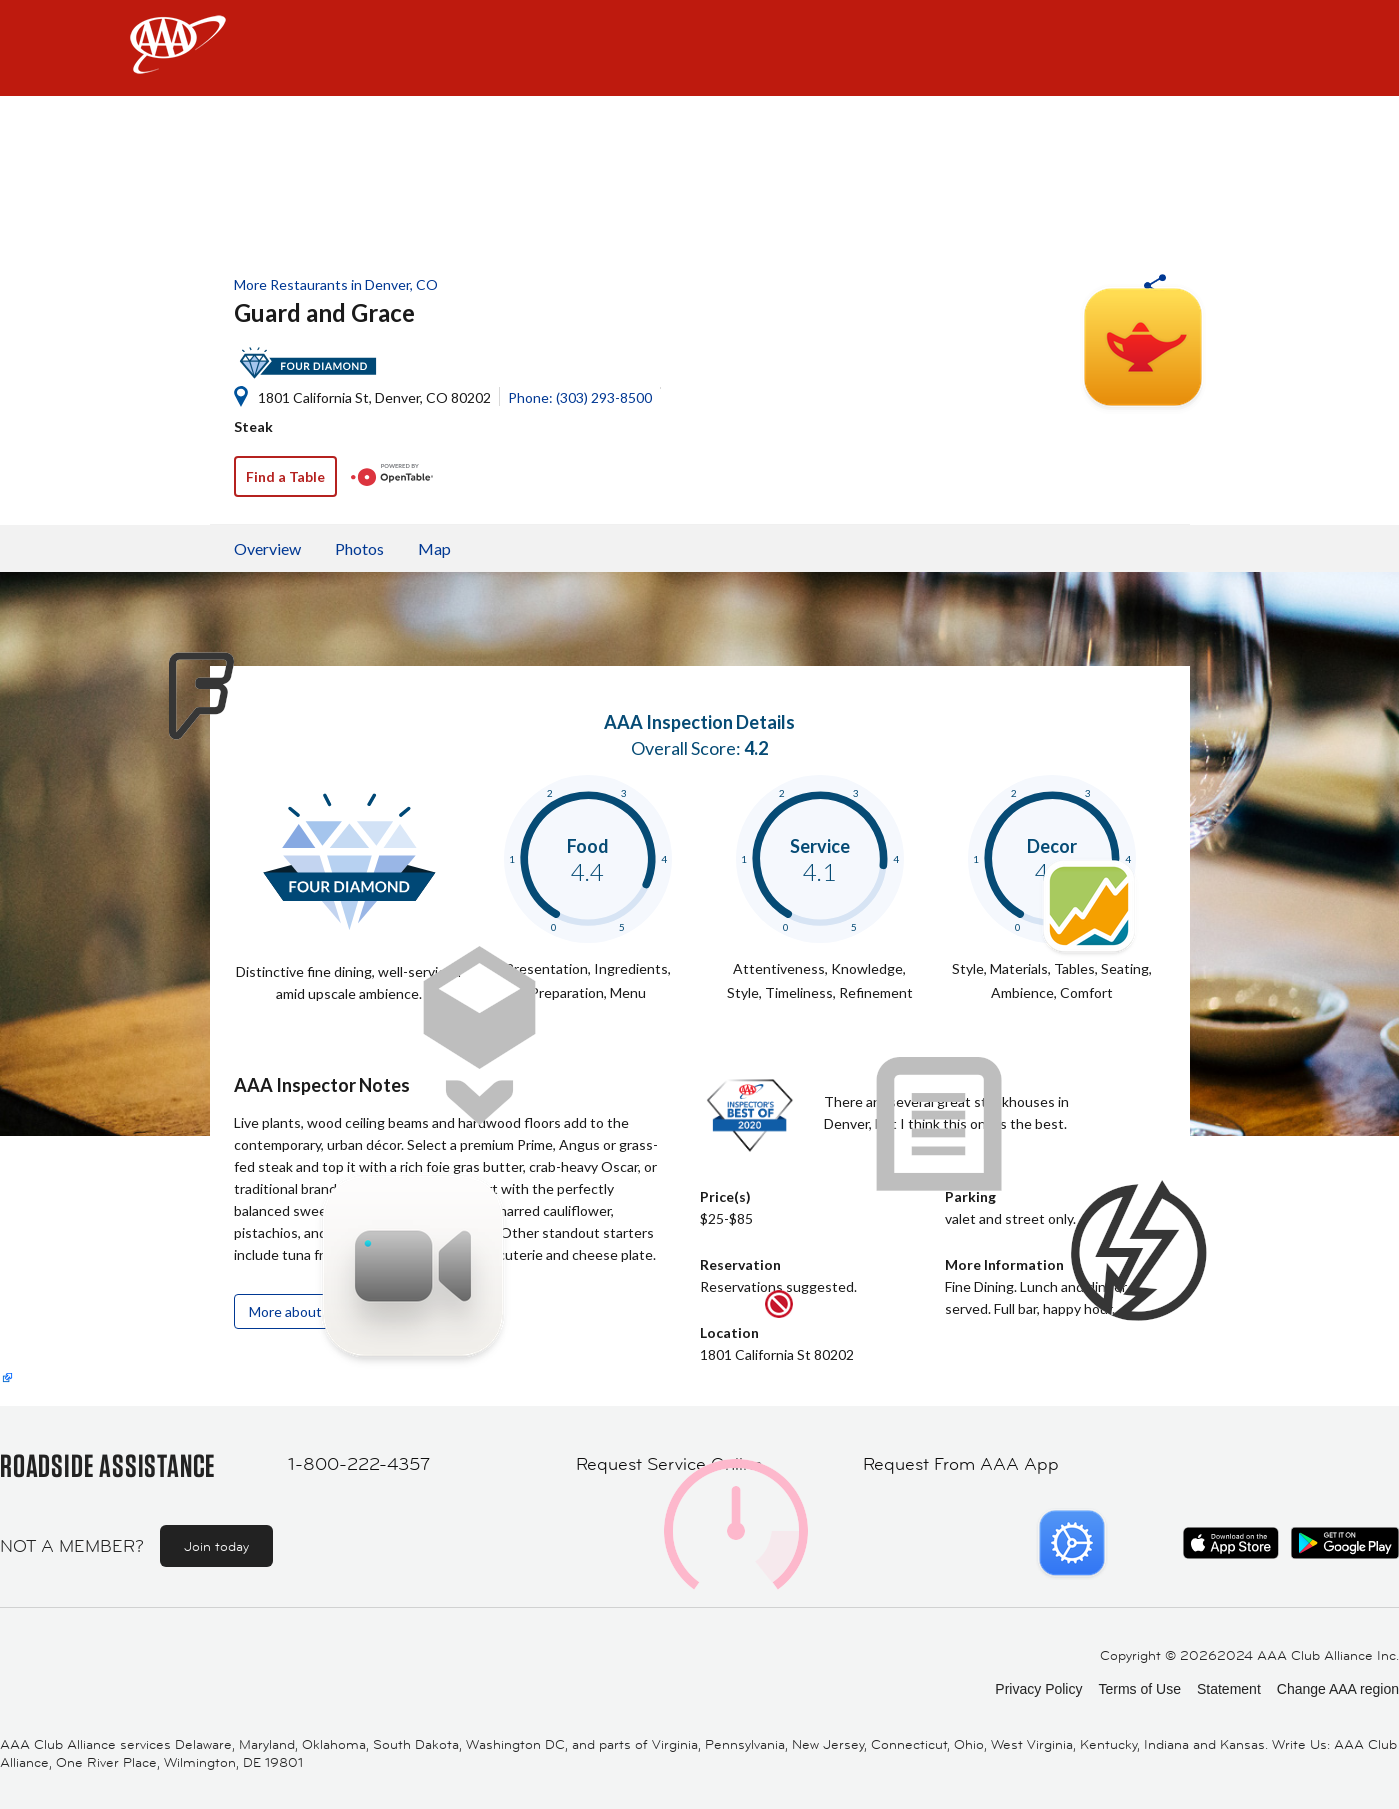 Image resolution: width=1399 pixels, height=1809 pixels. Describe the element at coordinates (736, 1522) in the screenshot. I see `view system performance metrics` at that location.